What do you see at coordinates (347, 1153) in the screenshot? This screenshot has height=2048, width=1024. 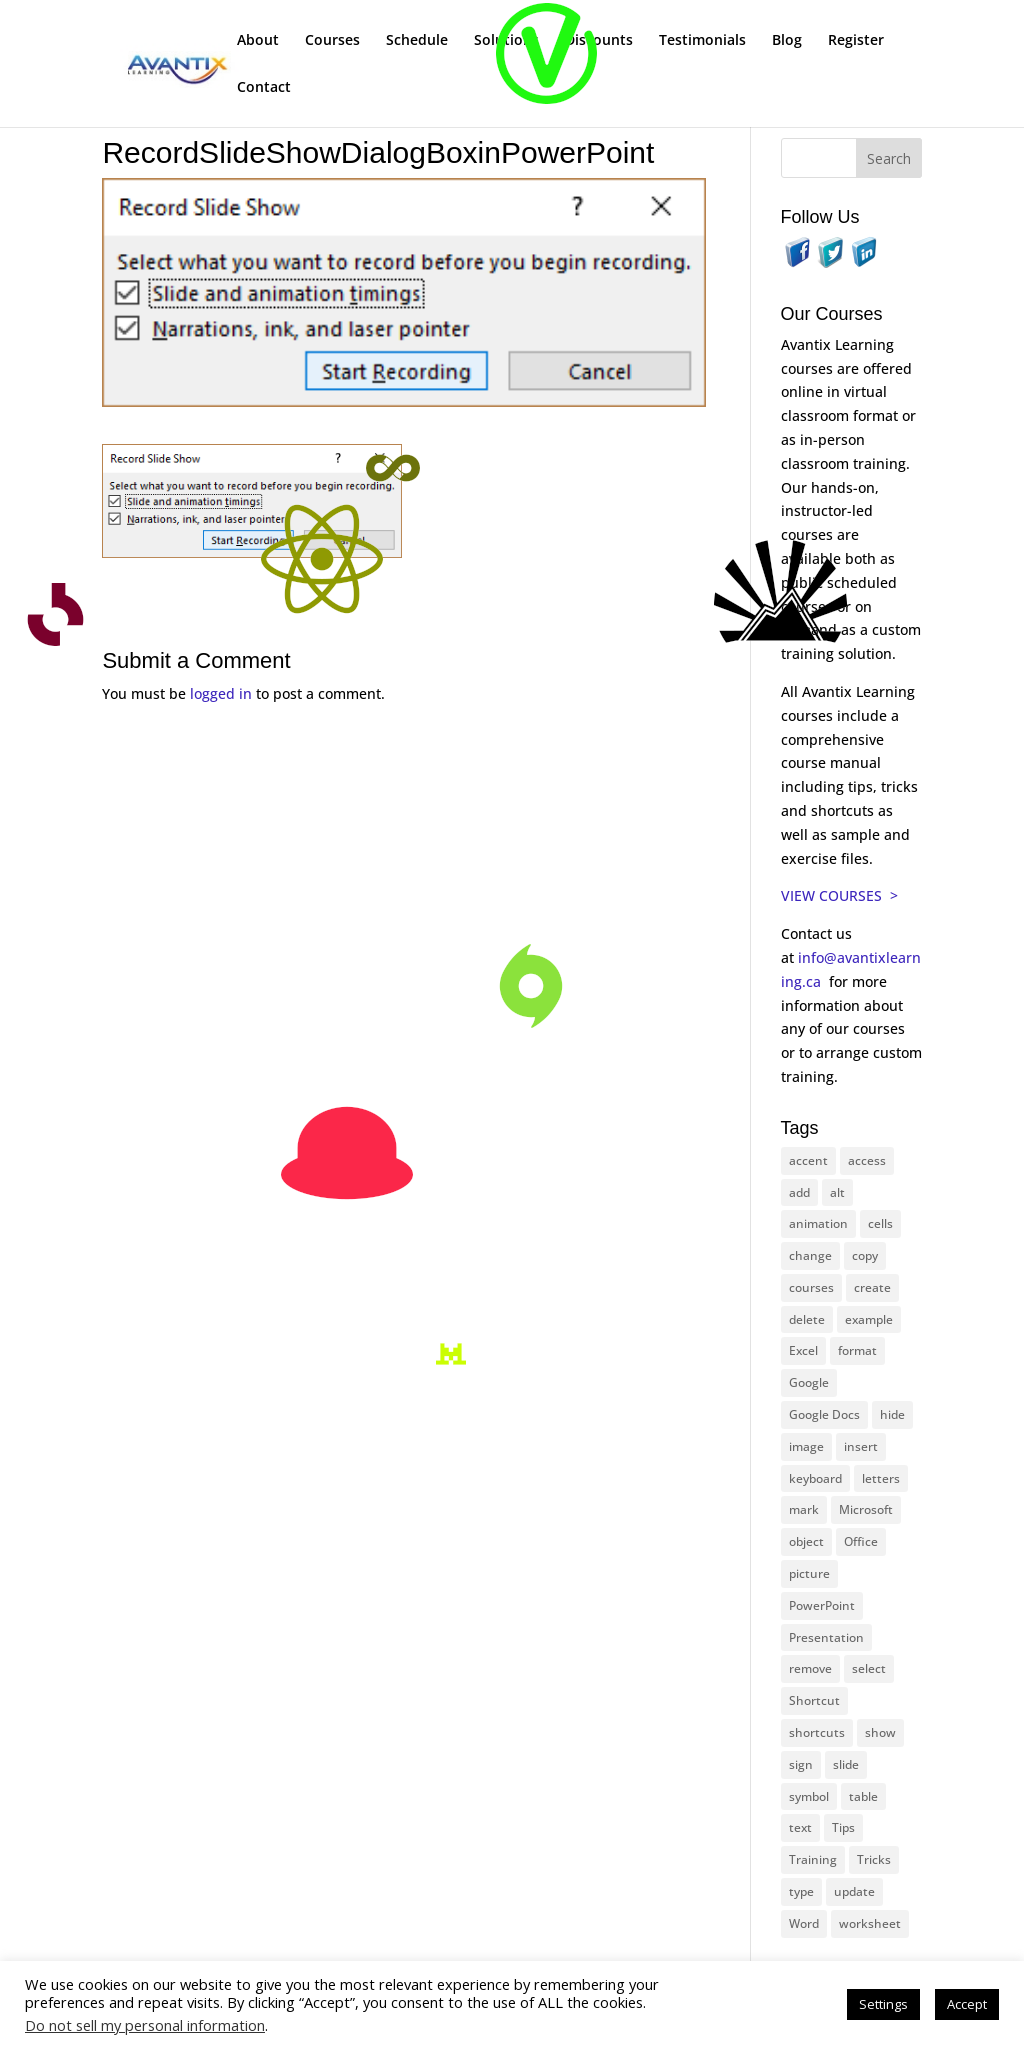 I see `open Alfred app` at bounding box center [347, 1153].